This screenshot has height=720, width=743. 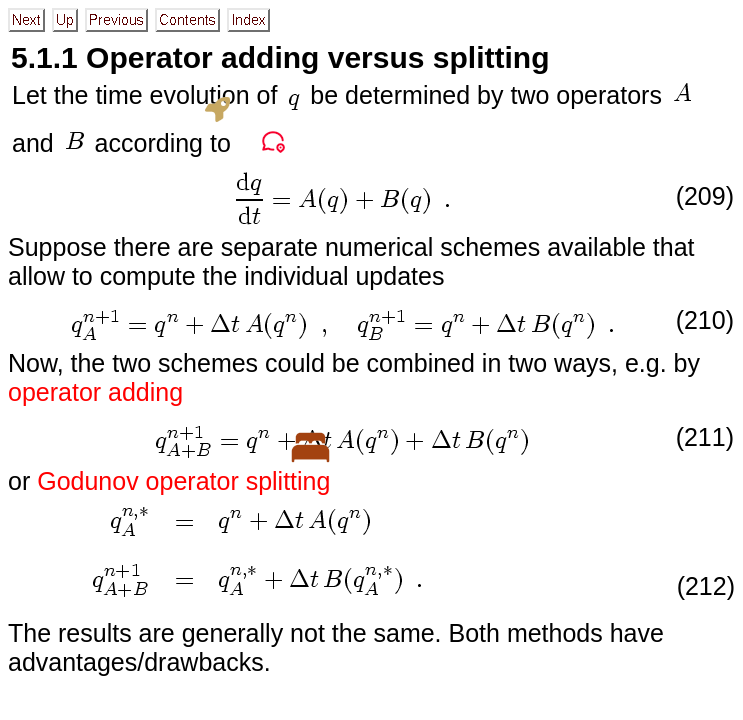 What do you see at coordinates (273, 141) in the screenshot?
I see `pin a conversation to a location` at bounding box center [273, 141].